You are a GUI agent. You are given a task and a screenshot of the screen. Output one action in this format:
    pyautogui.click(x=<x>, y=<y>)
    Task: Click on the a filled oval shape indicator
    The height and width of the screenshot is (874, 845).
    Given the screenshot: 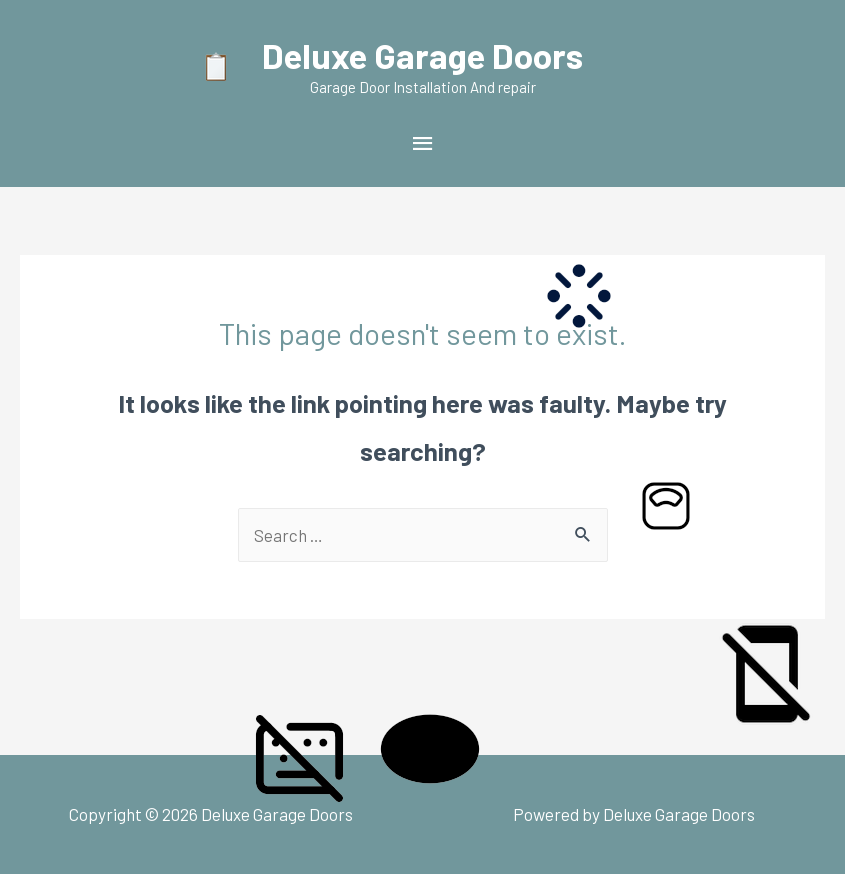 What is the action you would take?
    pyautogui.click(x=430, y=749)
    